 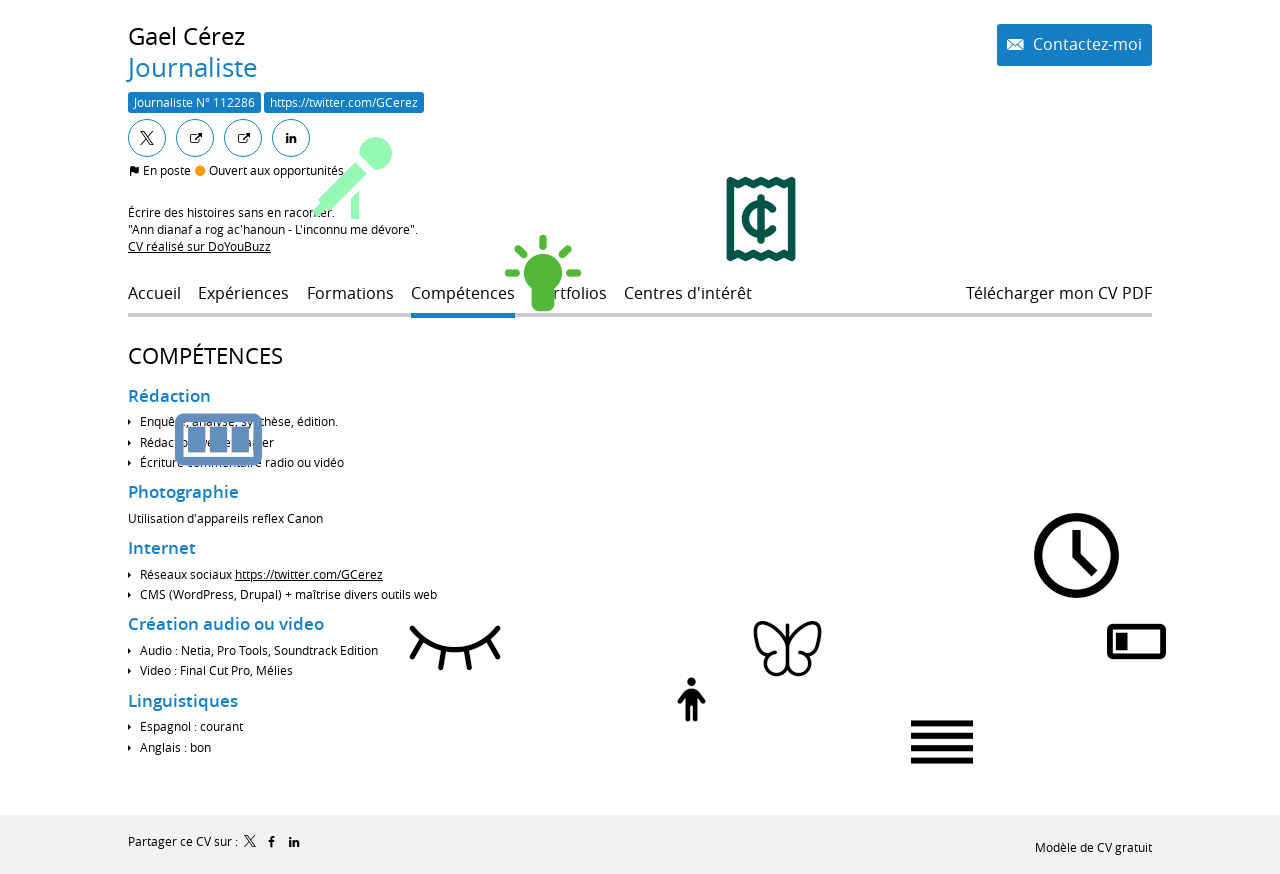 I want to click on access tips or suggestions, so click(x=543, y=273).